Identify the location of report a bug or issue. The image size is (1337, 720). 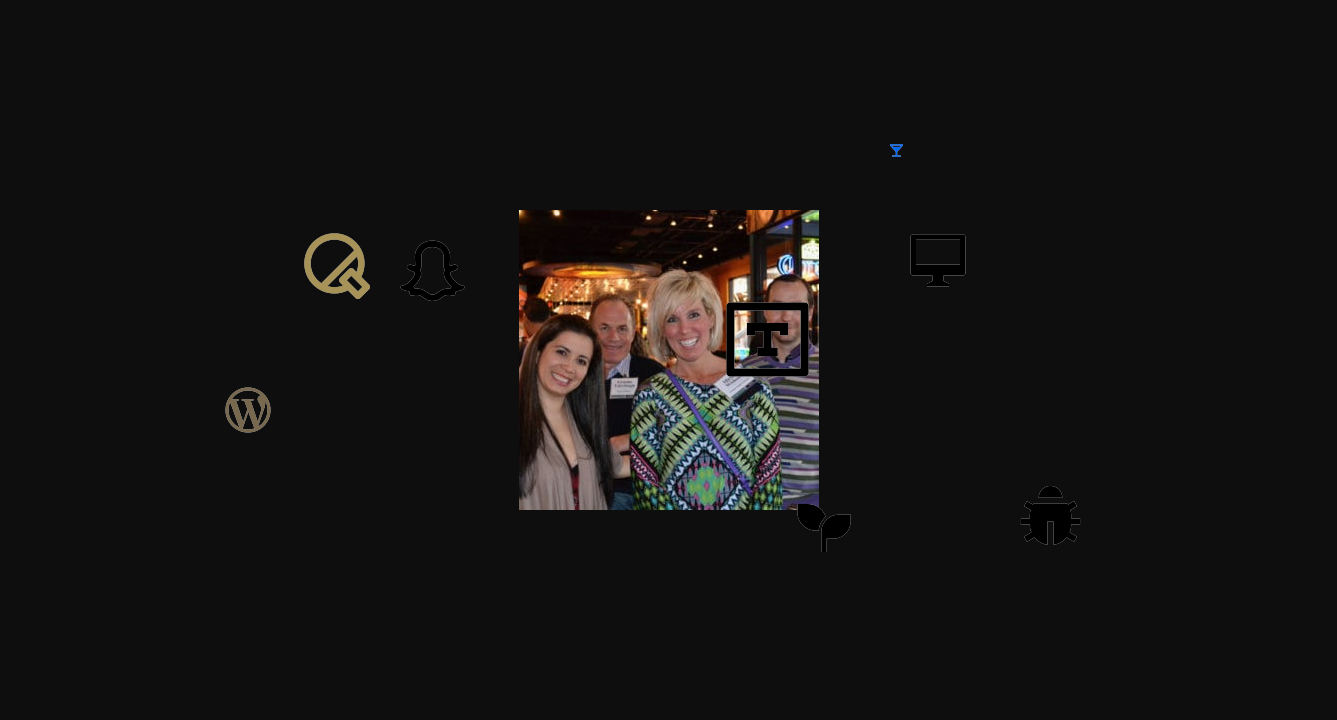
(1050, 515).